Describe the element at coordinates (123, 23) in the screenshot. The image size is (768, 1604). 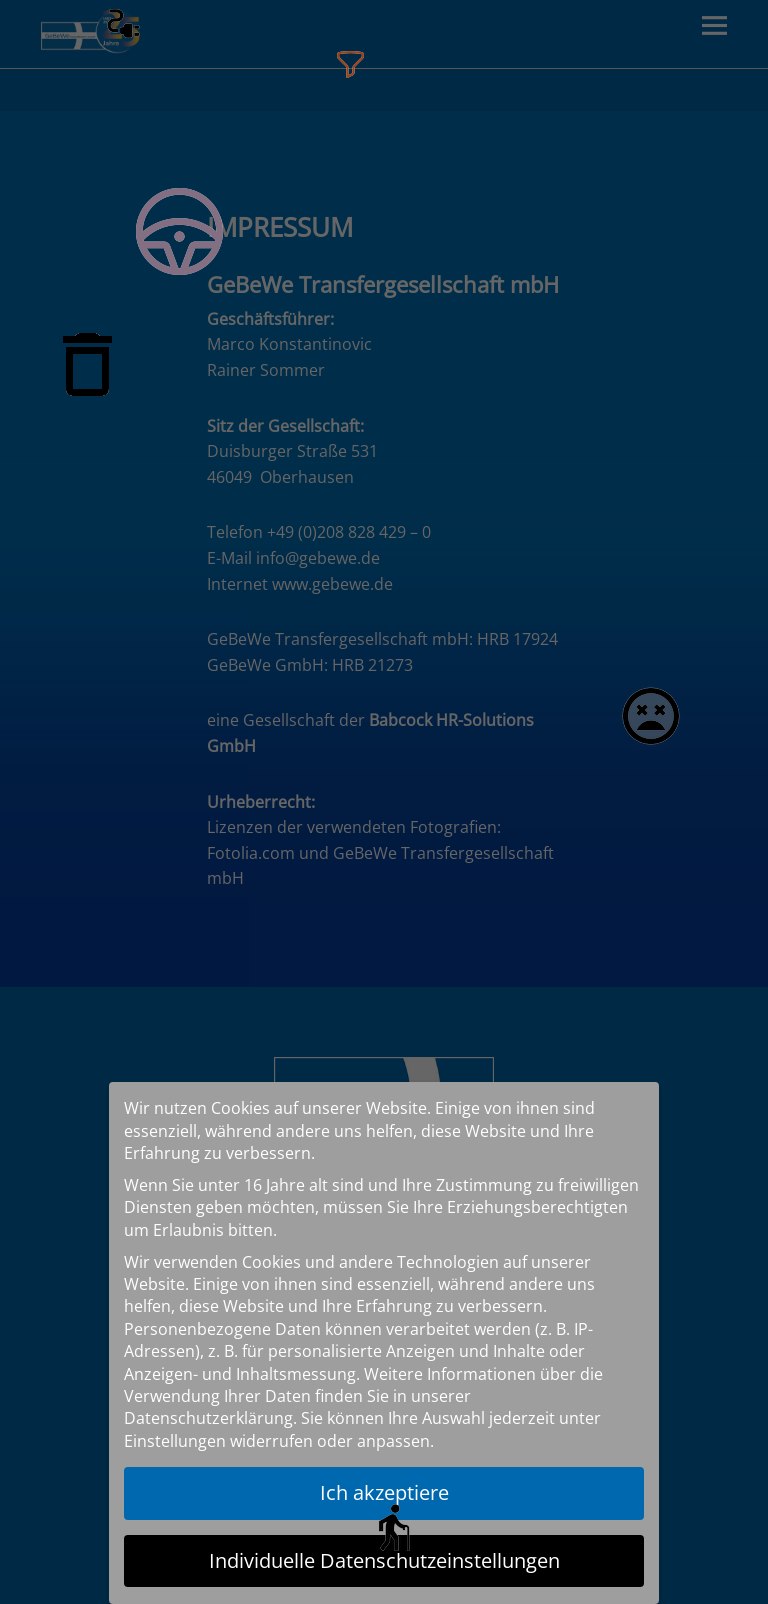
I see `access electrical or charging services nearby` at that location.